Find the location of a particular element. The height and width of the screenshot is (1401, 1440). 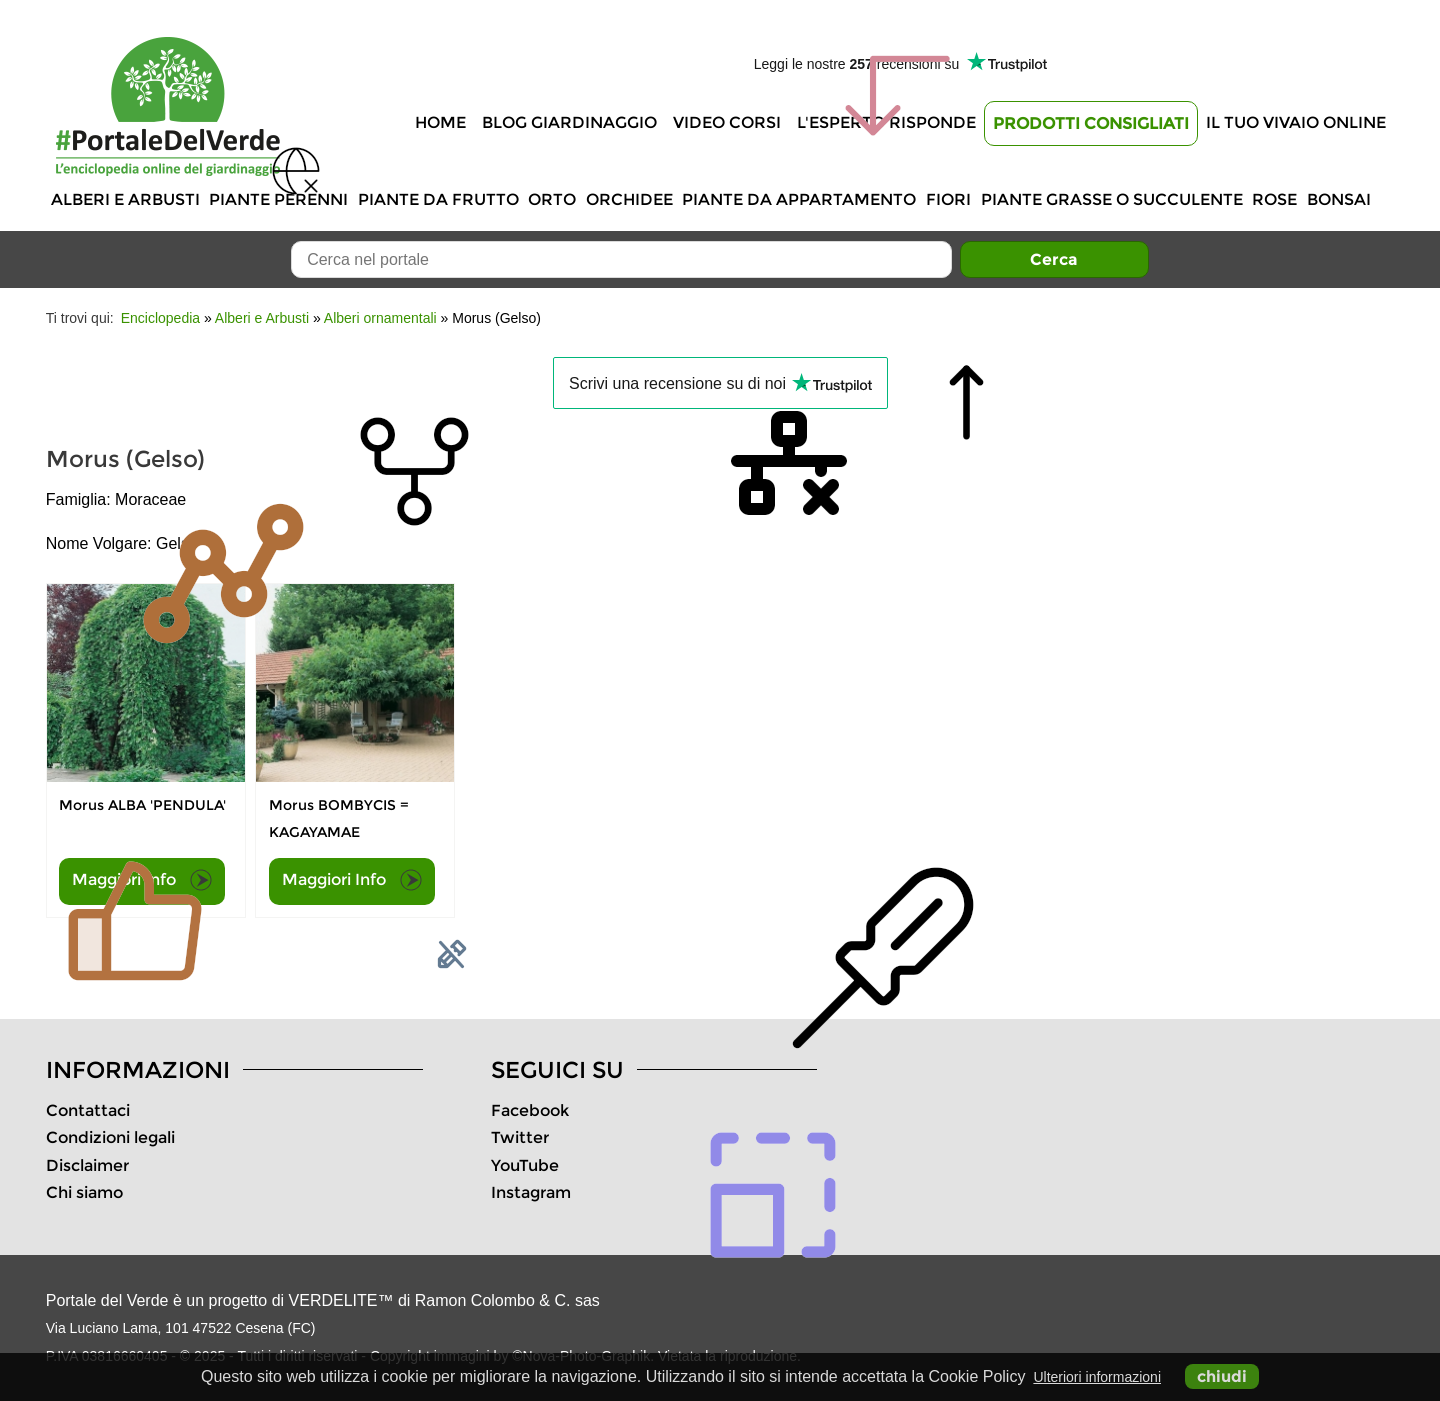

view connected data points or nodes is located at coordinates (223, 573).